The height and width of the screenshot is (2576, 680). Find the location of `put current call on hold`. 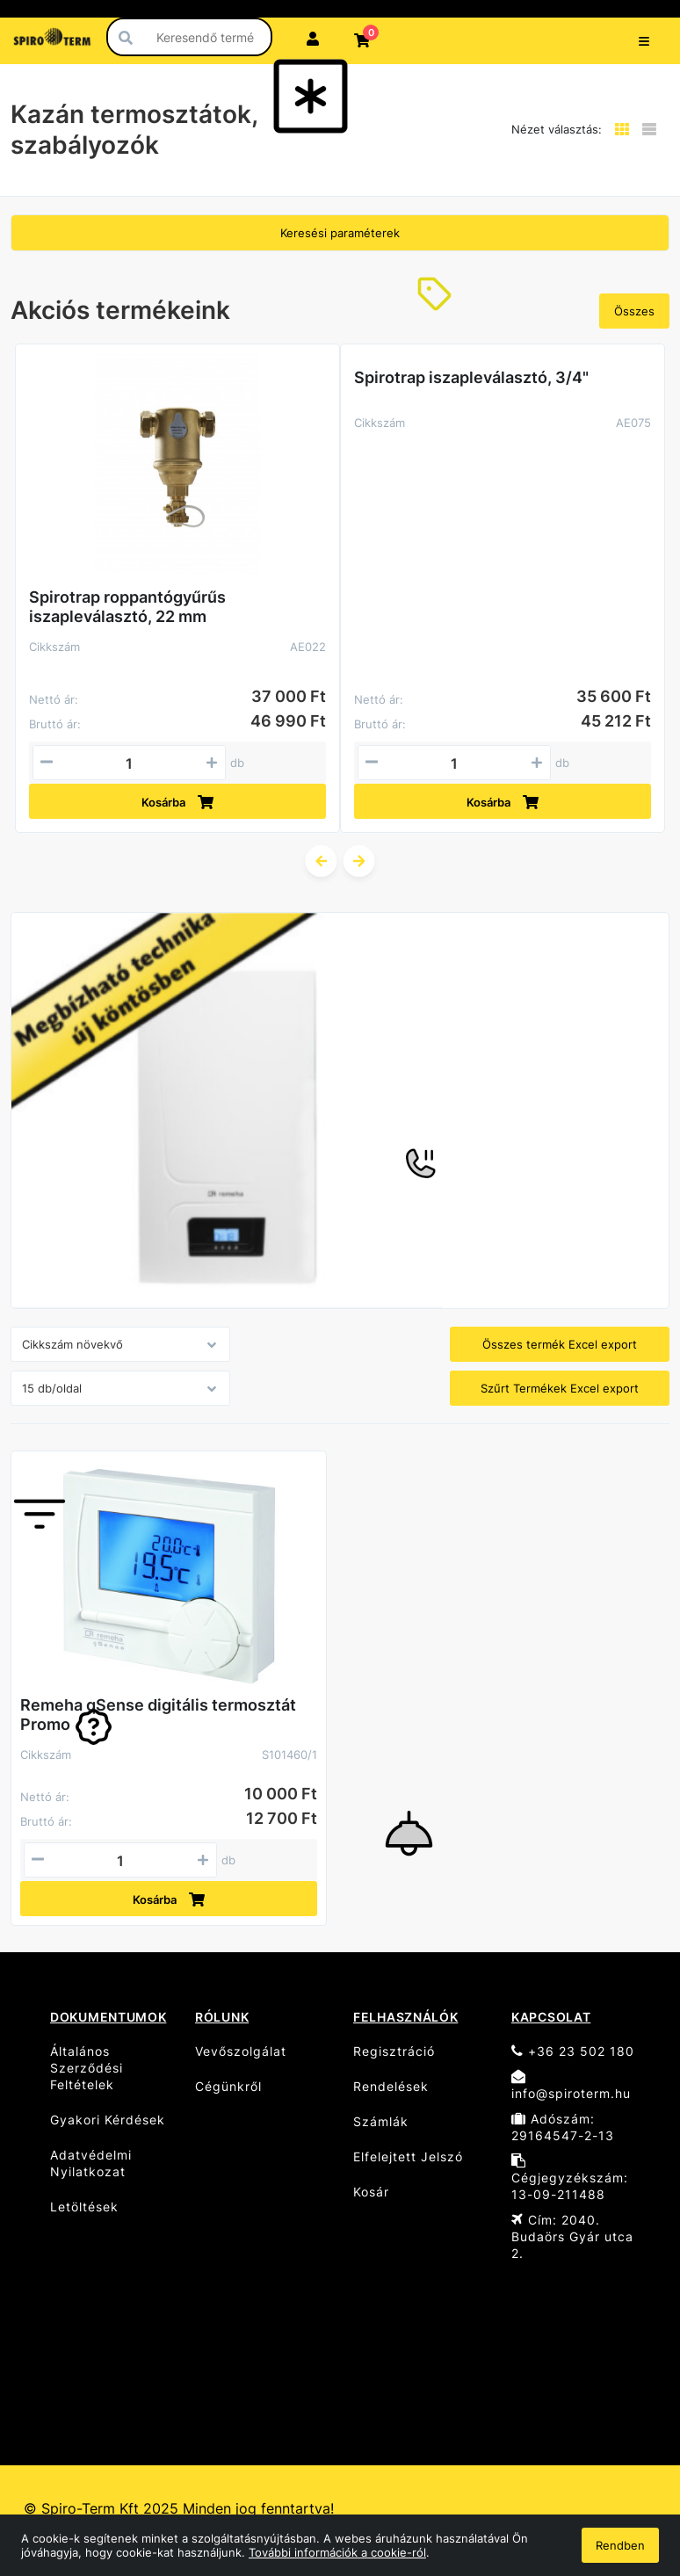

put current call on hold is located at coordinates (421, 1162).